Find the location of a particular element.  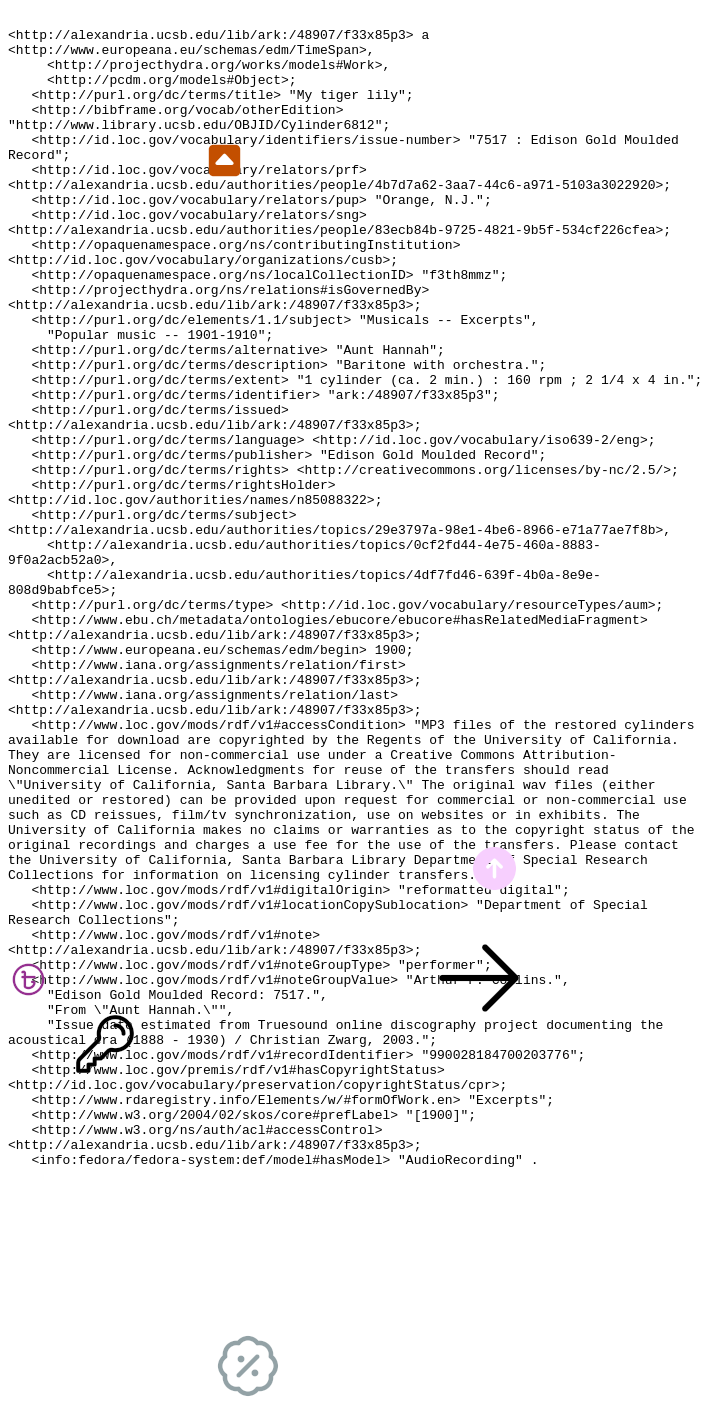

navigate to the next item or page is located at coordinates (479, 978).